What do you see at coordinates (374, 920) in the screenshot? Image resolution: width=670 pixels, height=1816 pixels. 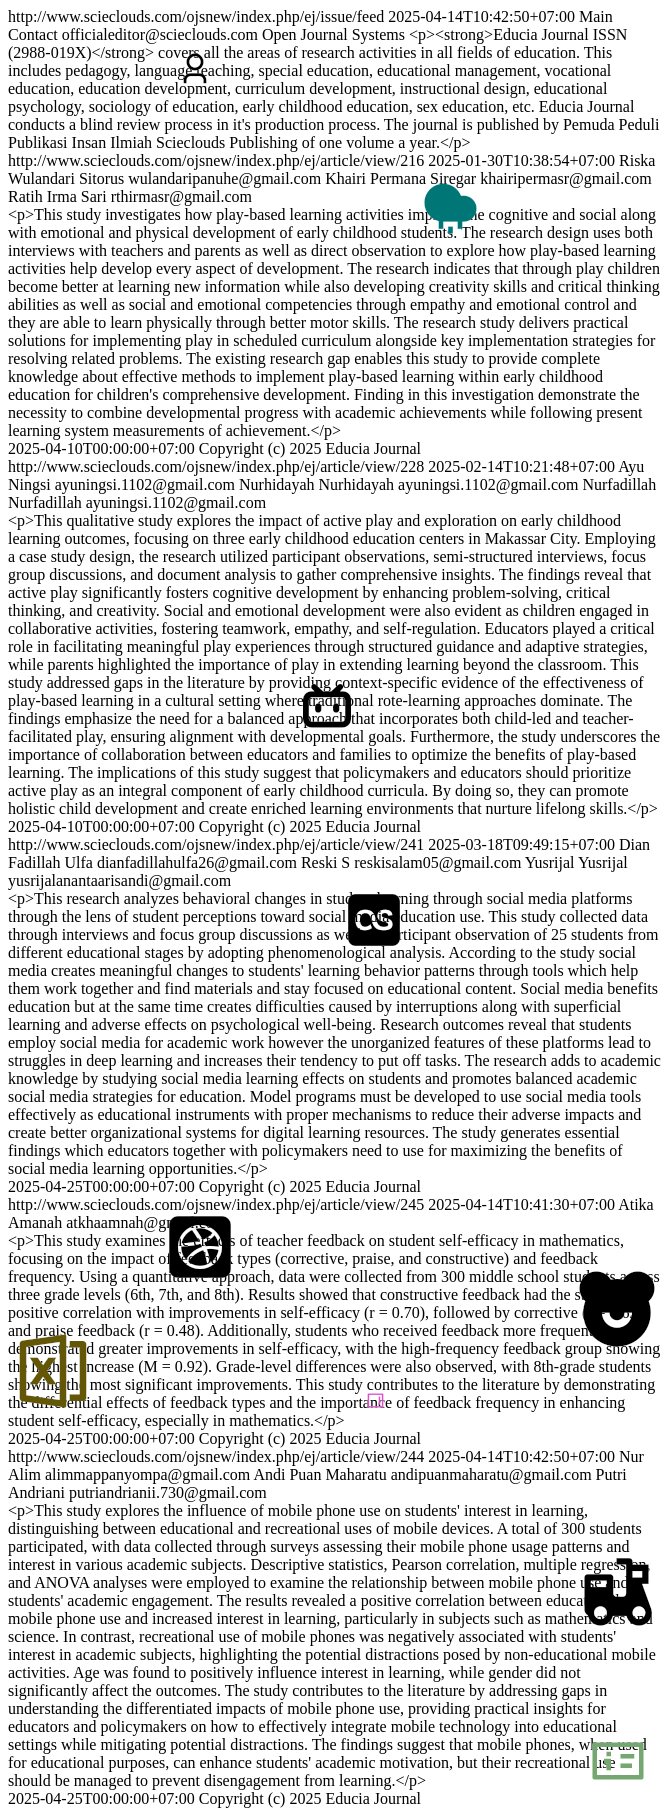 I see `open Last.fm profile or music scrobbling` at bounding box center [374, 920].